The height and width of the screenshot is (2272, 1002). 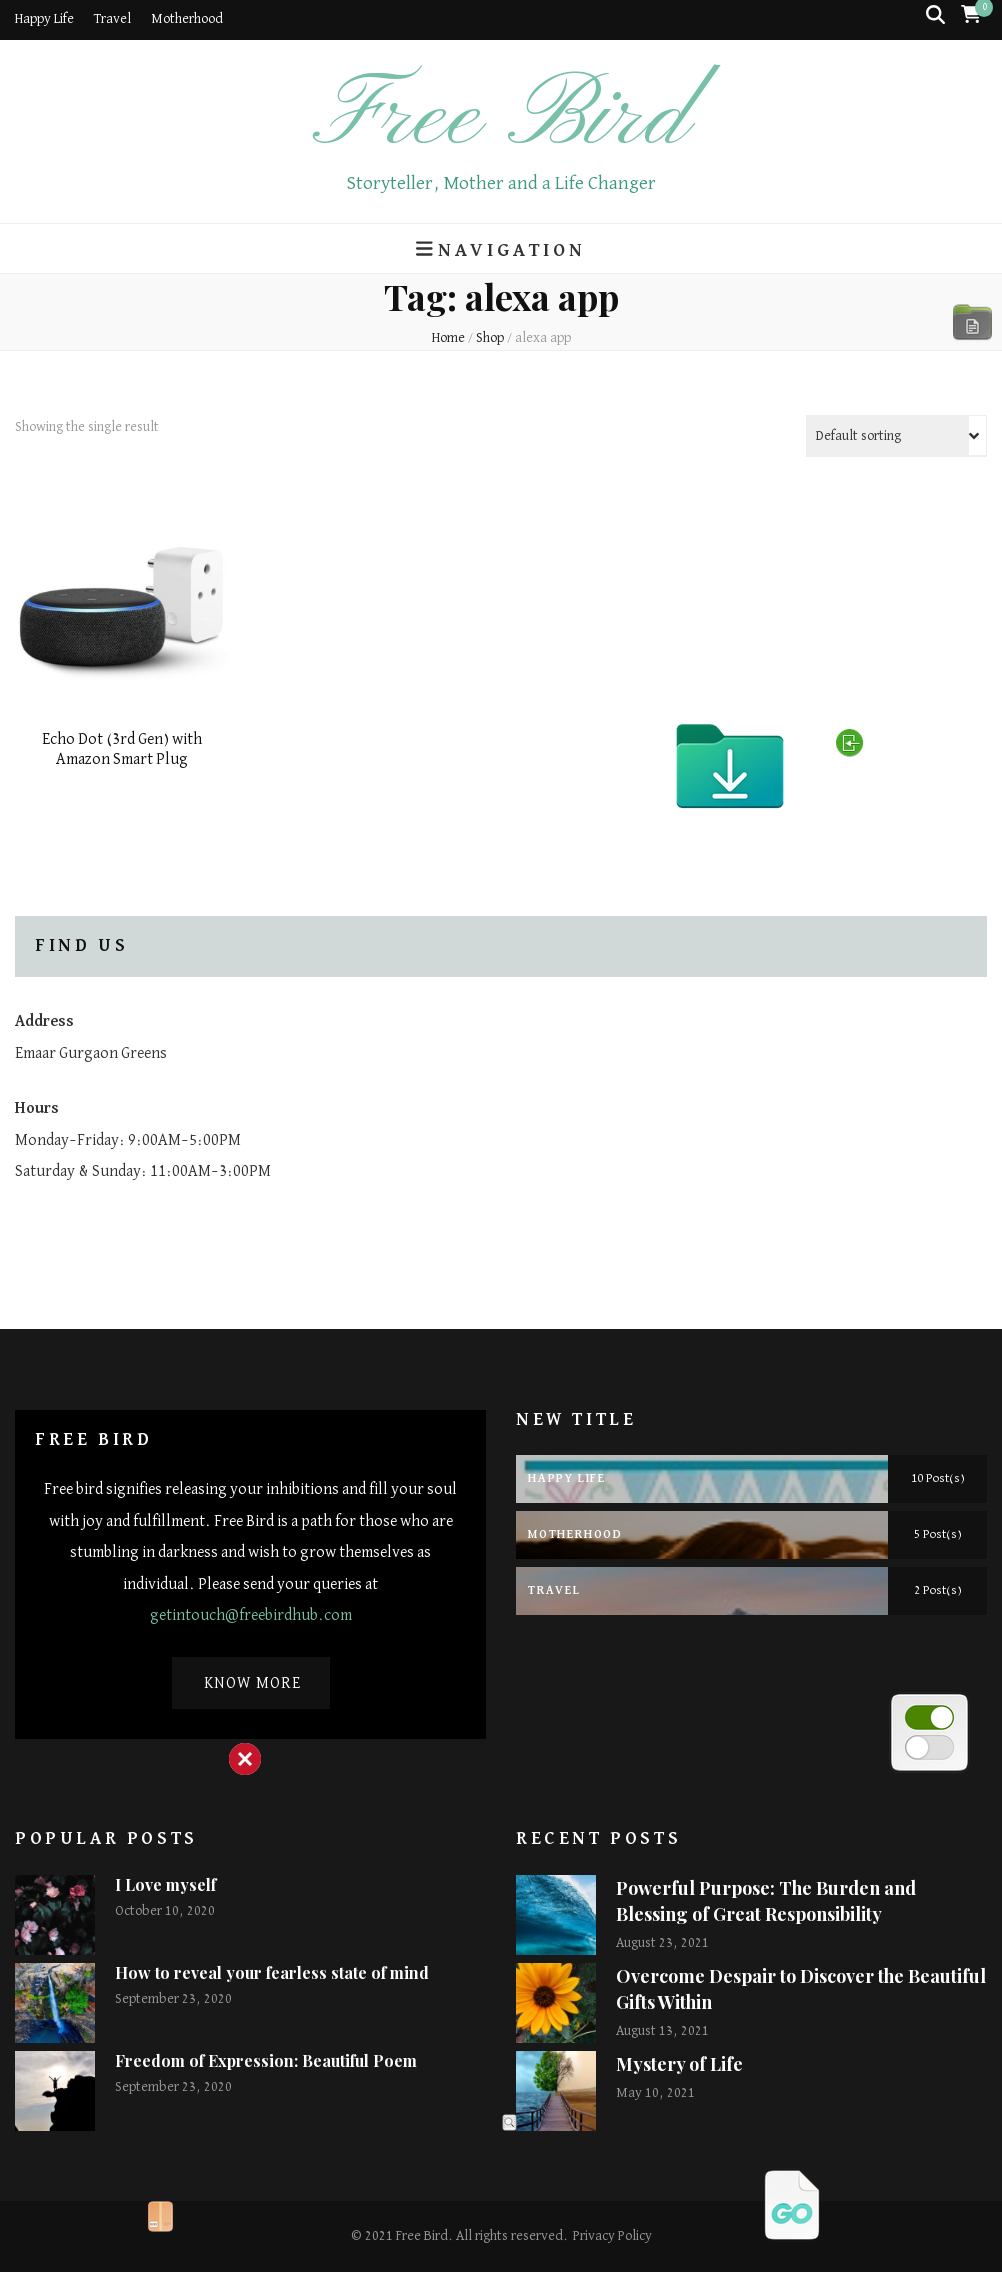 I want to click on open unity tweak tool settings, so click(x=929, y=1732).